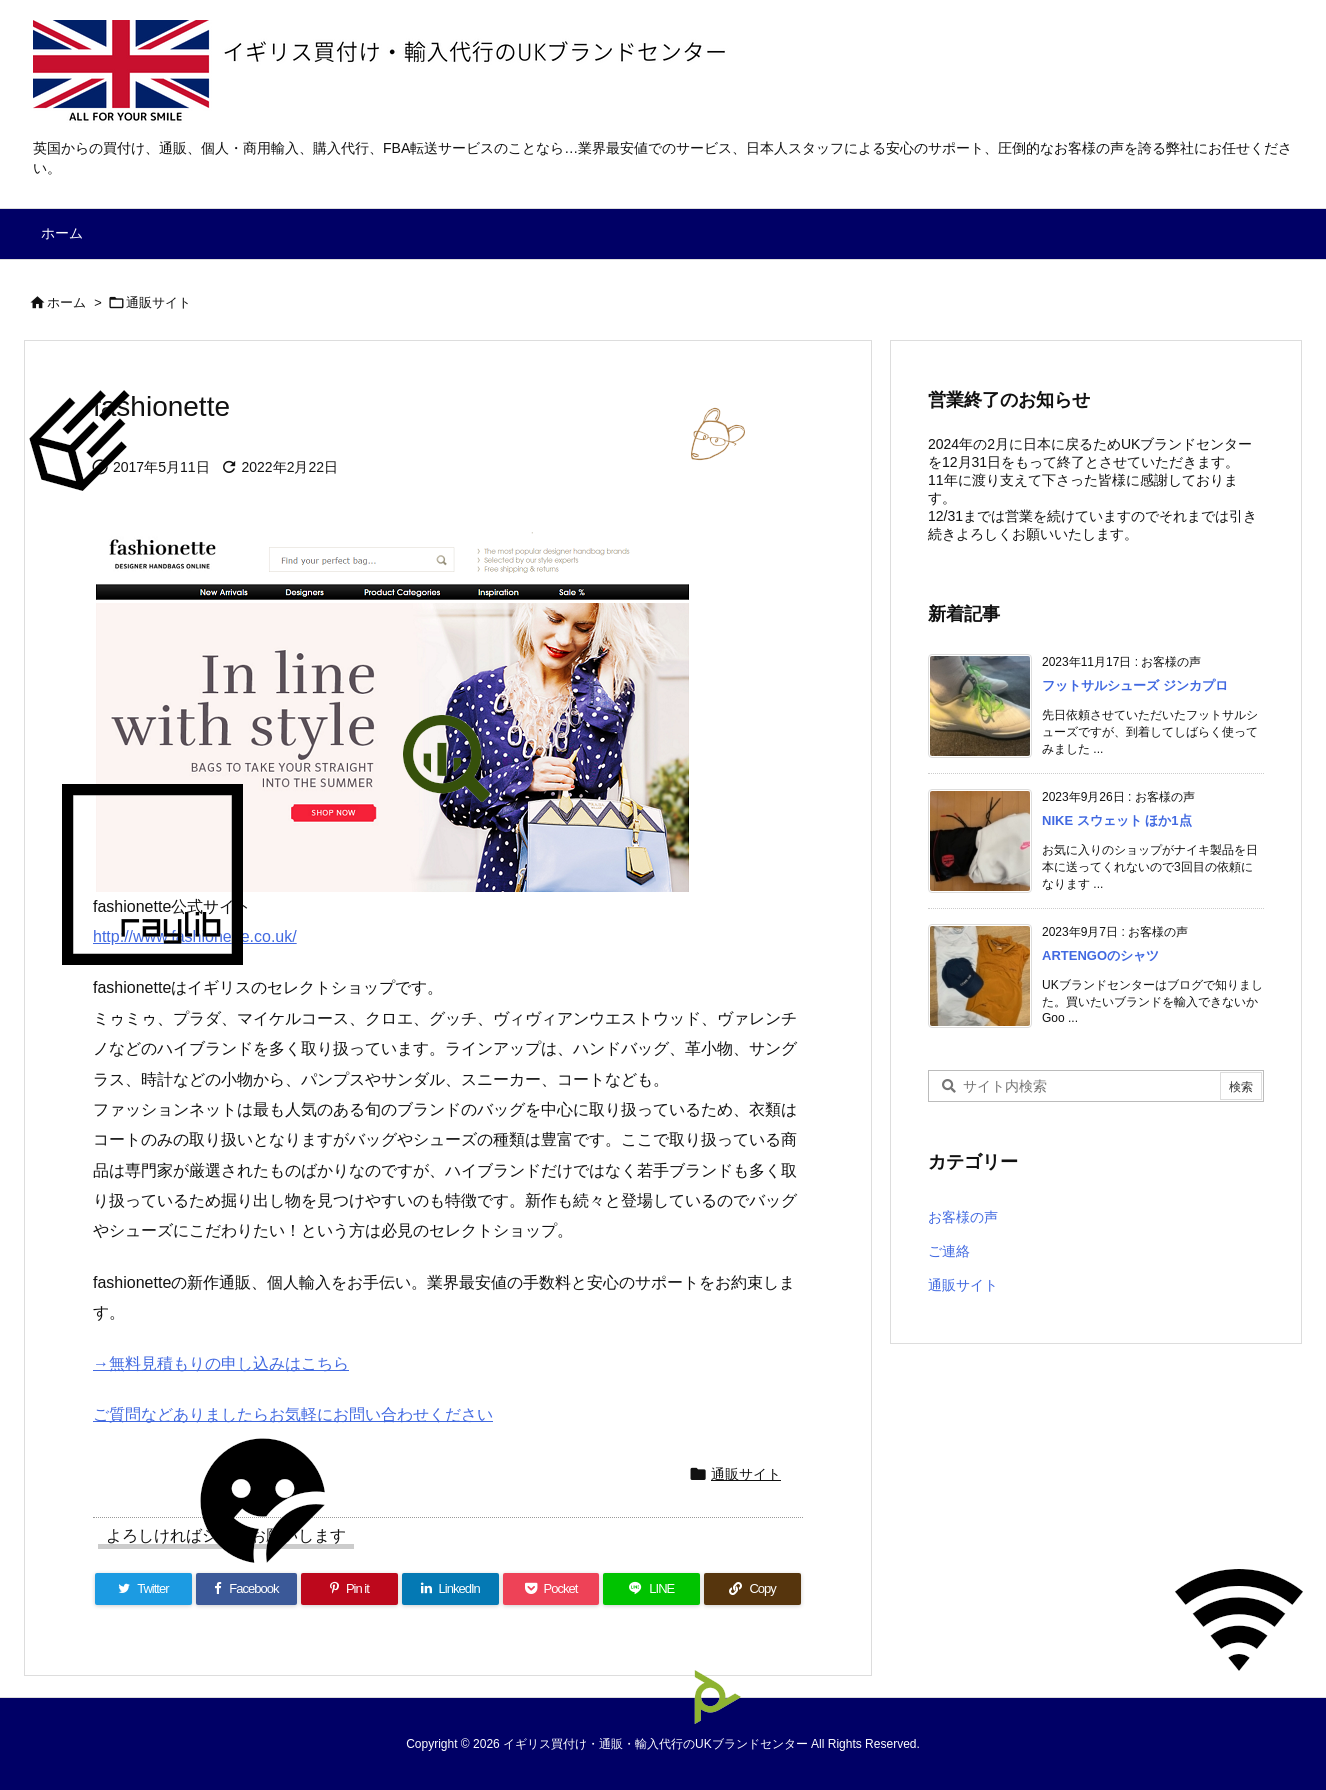 The height and width of the screenshot is (1790, 1326). Describe the element at coordinates (79, 440) in the screenshot. I see `iced framework logo` at that location.